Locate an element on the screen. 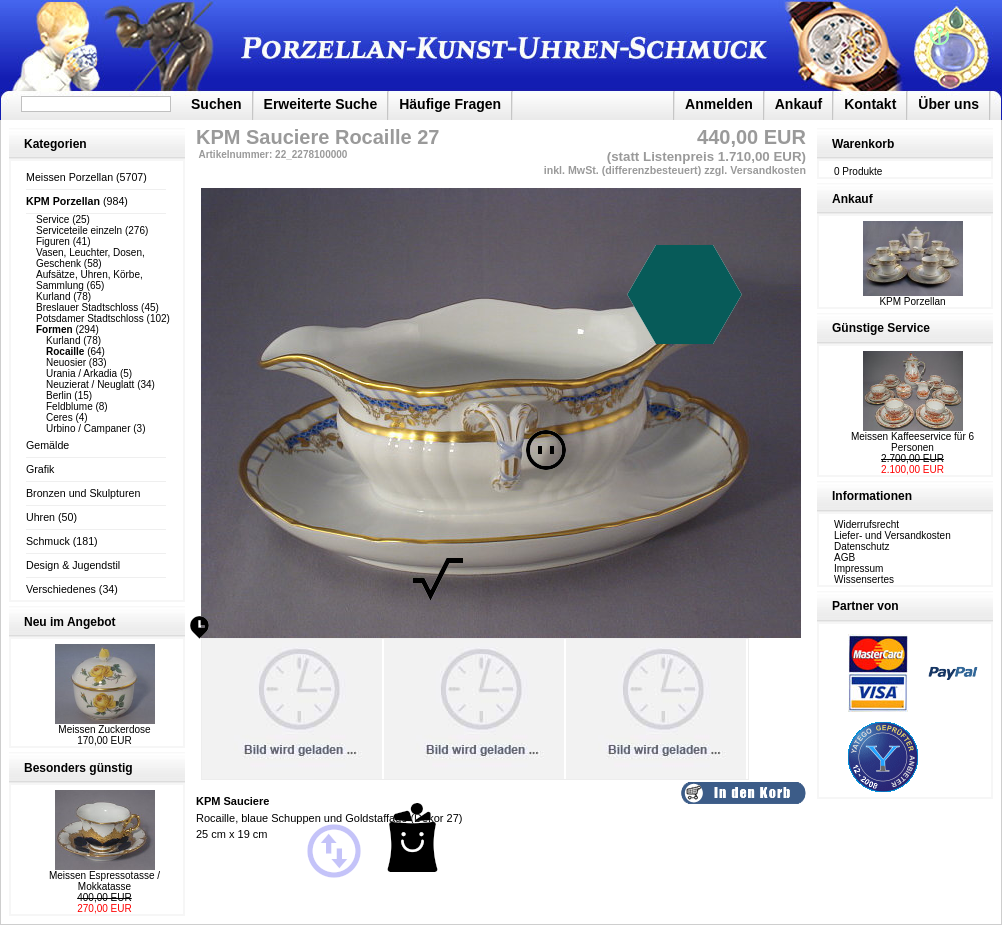 The width and height of the screenshot is (1002, 925). access marina or harbor locations is located at coordinates (939, 35).